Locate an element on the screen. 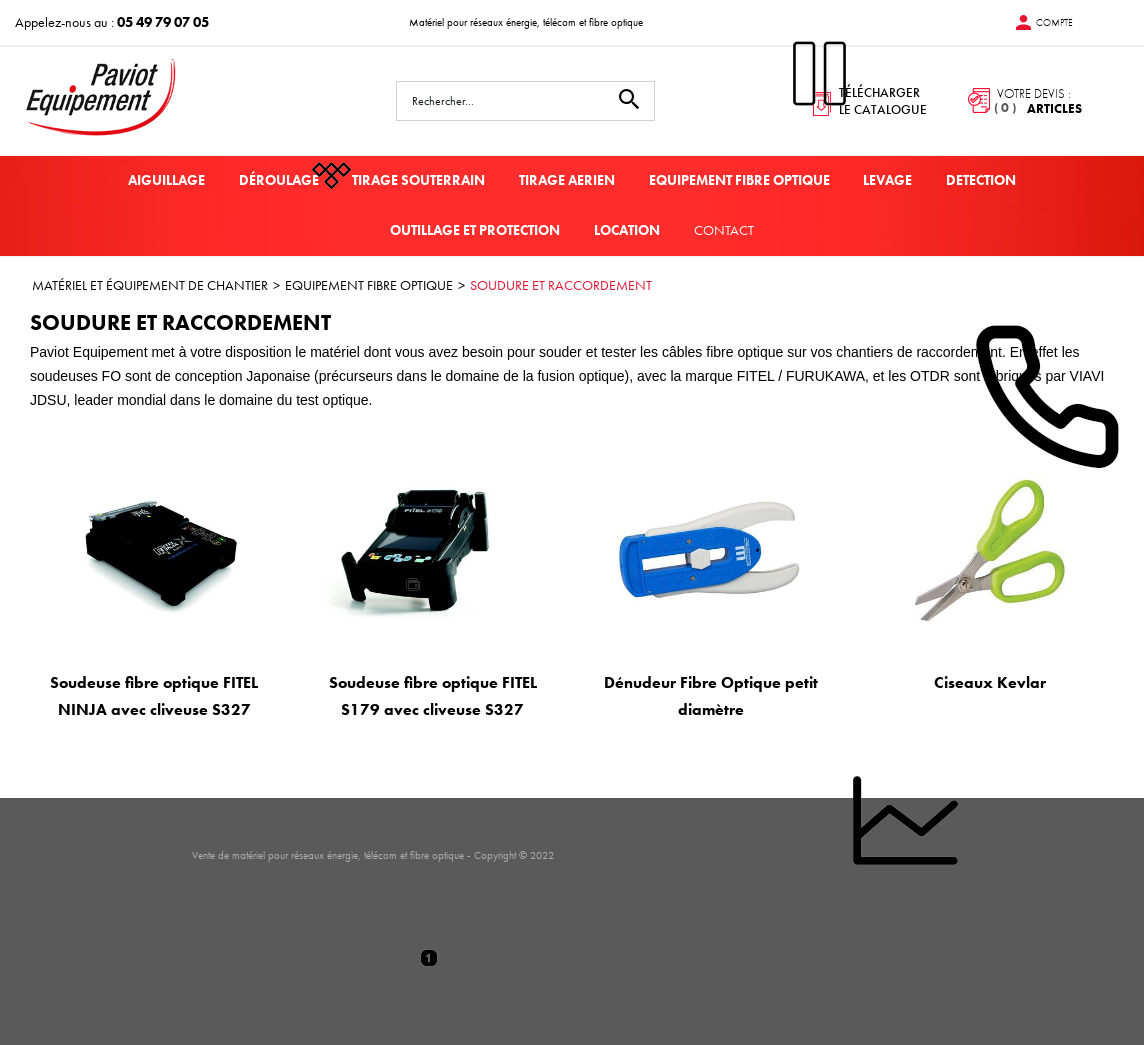  view analytics or statistics is located at coordinates (905, 820).